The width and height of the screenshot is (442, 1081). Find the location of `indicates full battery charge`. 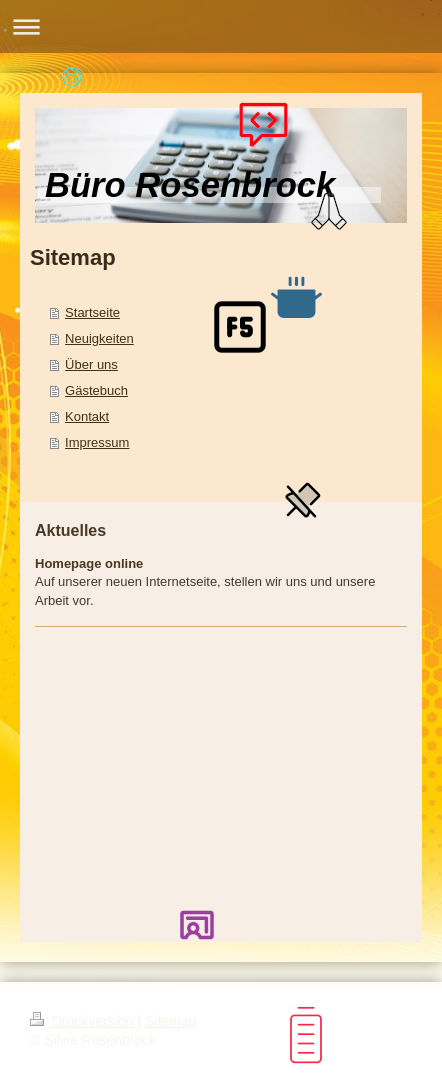

indicates full battery charge is located at coordinates (306, 1036).